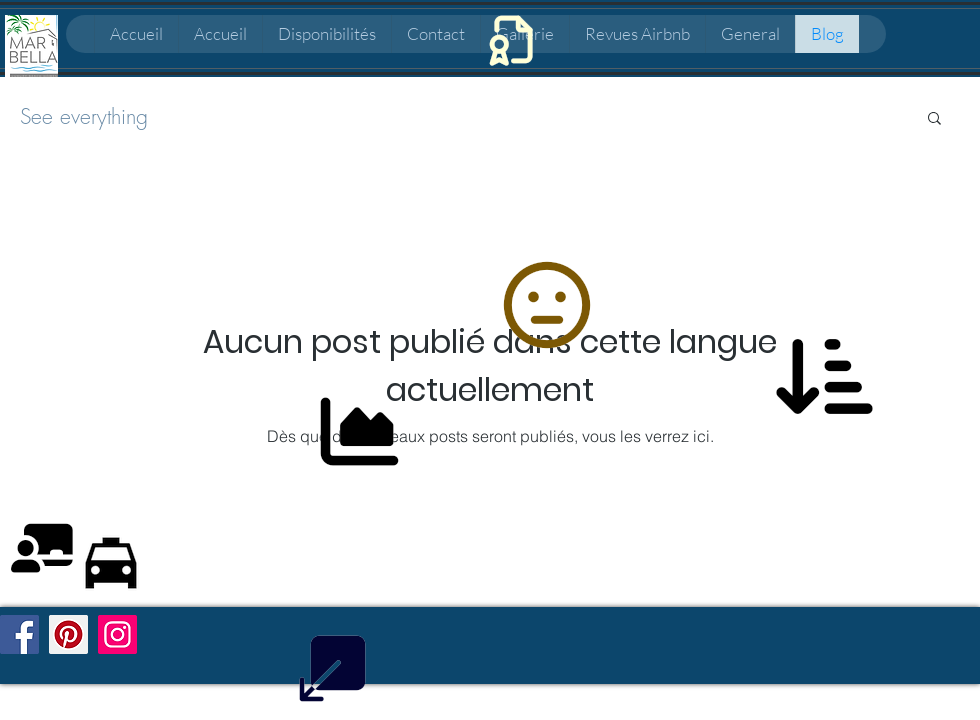 This screenshot has width=980, height=720. What do you see at coordinates (111, 563) in the screenshot?
I see `request a taxi or rideshare` at bounding box center [111, 563].